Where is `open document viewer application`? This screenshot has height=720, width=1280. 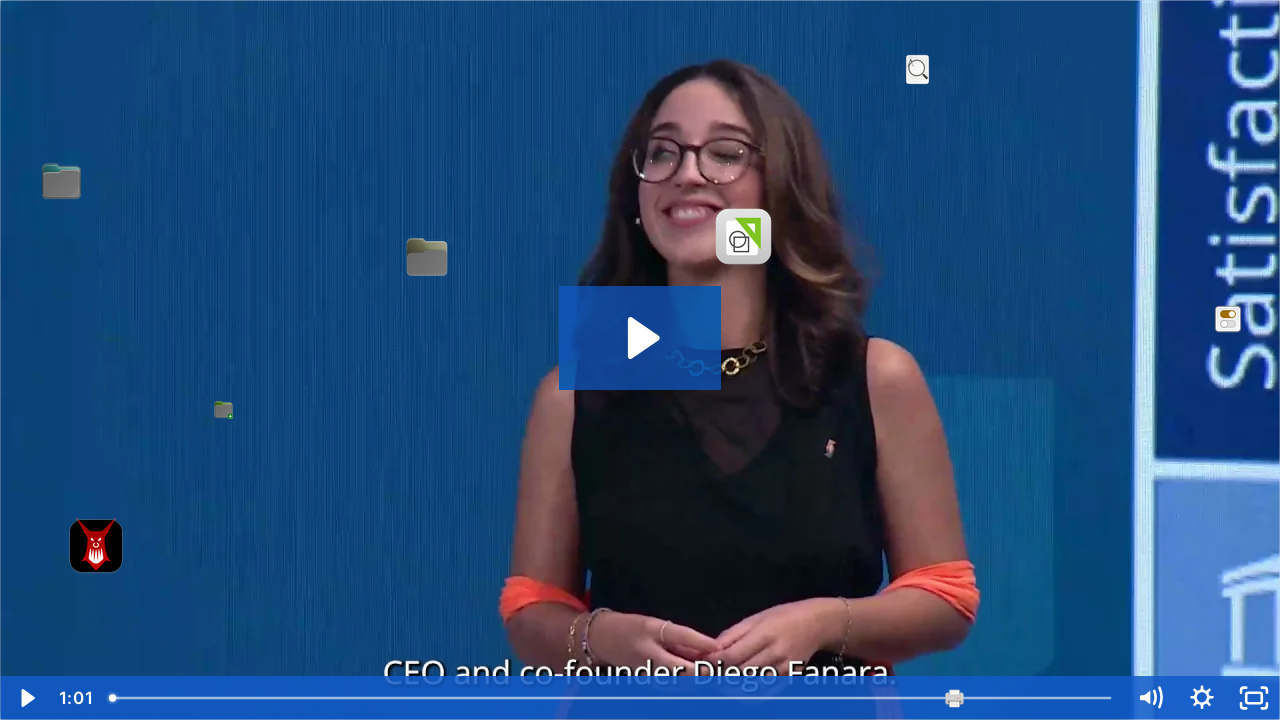 open document viewer application is located at coordinates (917, 69).